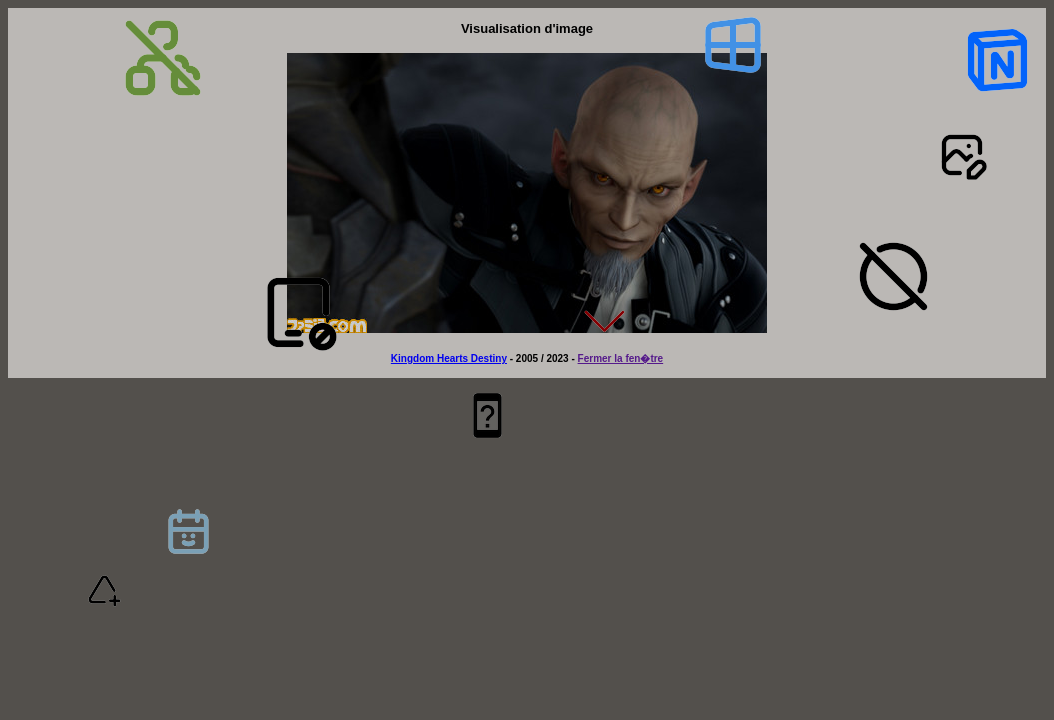 Image resolution: width=1054 pixels, height=720 pixels. Describe the element at coordinates (104, 590) in the screenshot. I see `add a new warning or alert` at that location.